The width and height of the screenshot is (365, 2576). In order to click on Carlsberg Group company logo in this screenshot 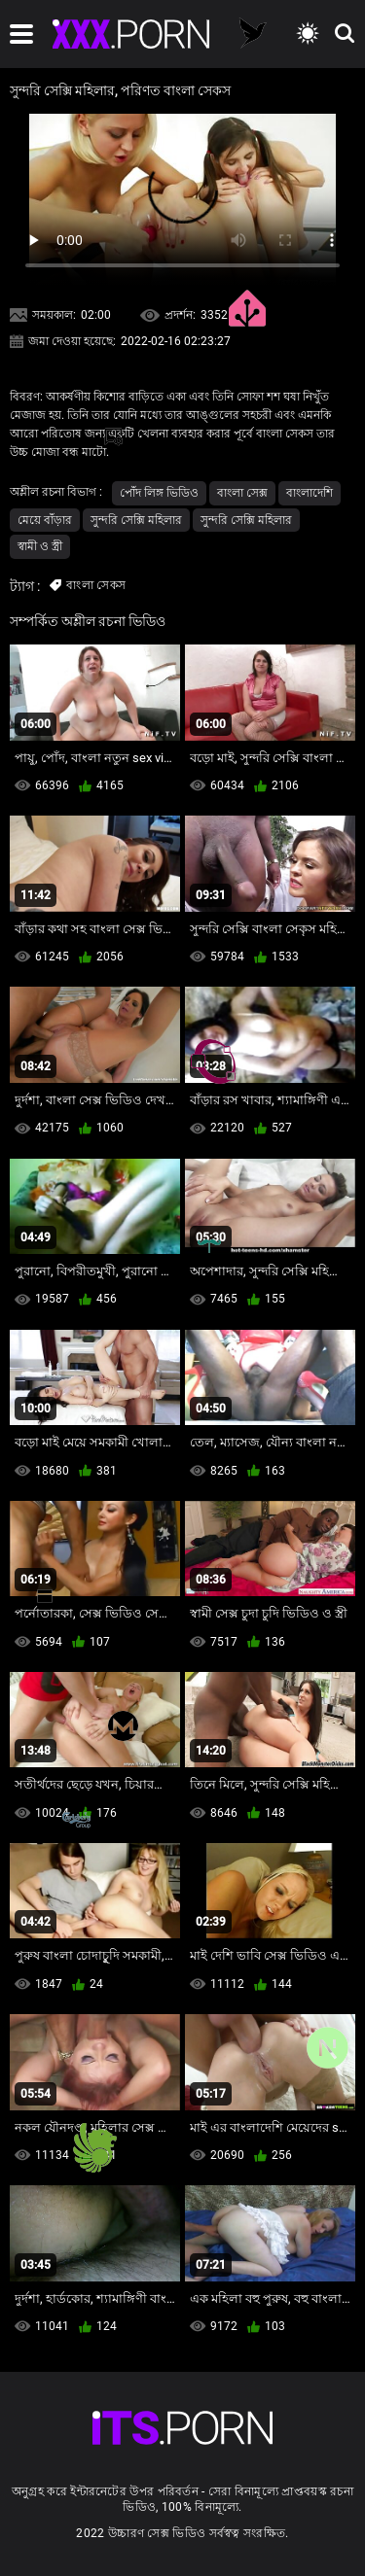, I will do `click(76, 1820)`.